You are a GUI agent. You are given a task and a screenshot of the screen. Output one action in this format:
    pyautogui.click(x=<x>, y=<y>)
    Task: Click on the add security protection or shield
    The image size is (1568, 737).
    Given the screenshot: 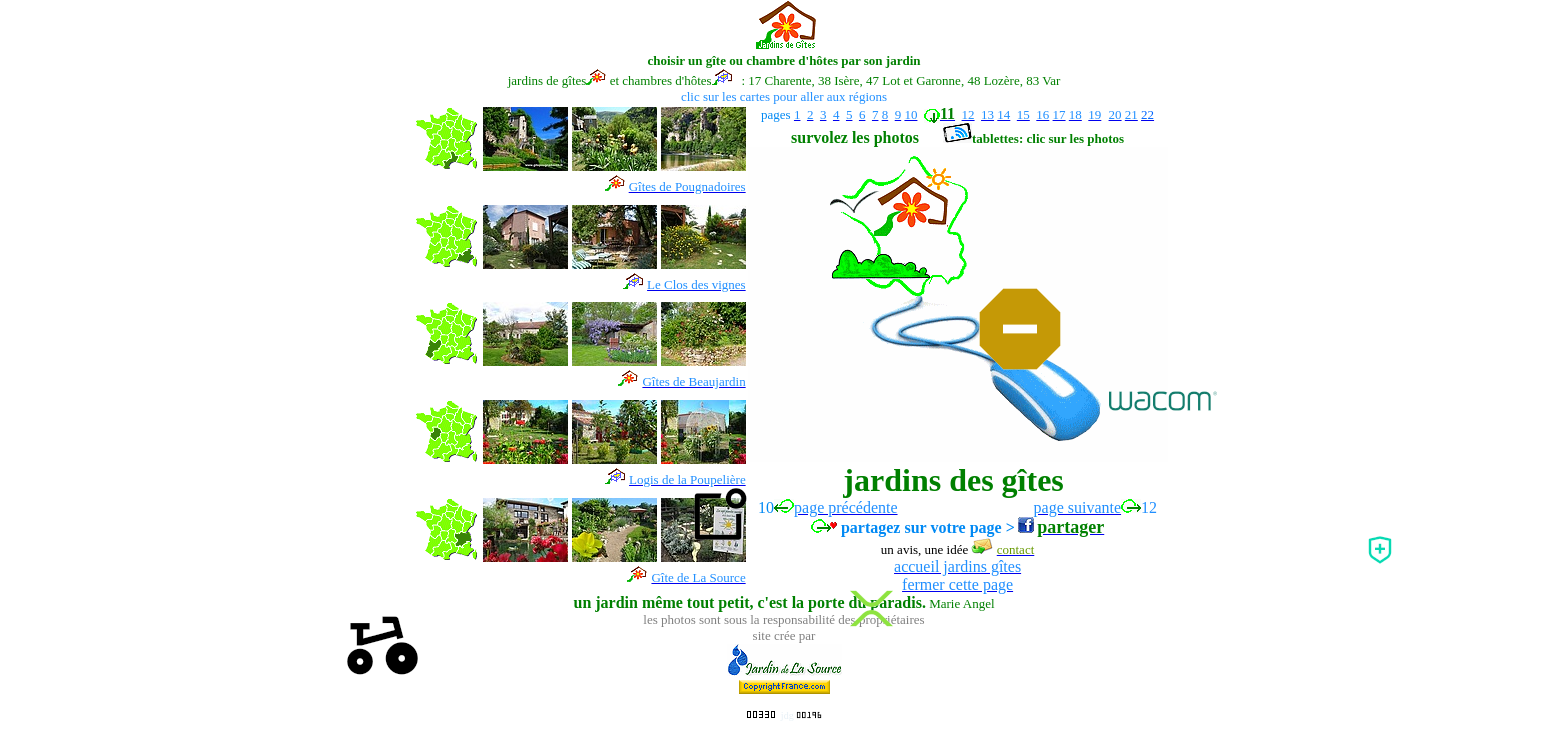 What is the action you would take?
    pyautogui.click(x=1380, y=550)
    